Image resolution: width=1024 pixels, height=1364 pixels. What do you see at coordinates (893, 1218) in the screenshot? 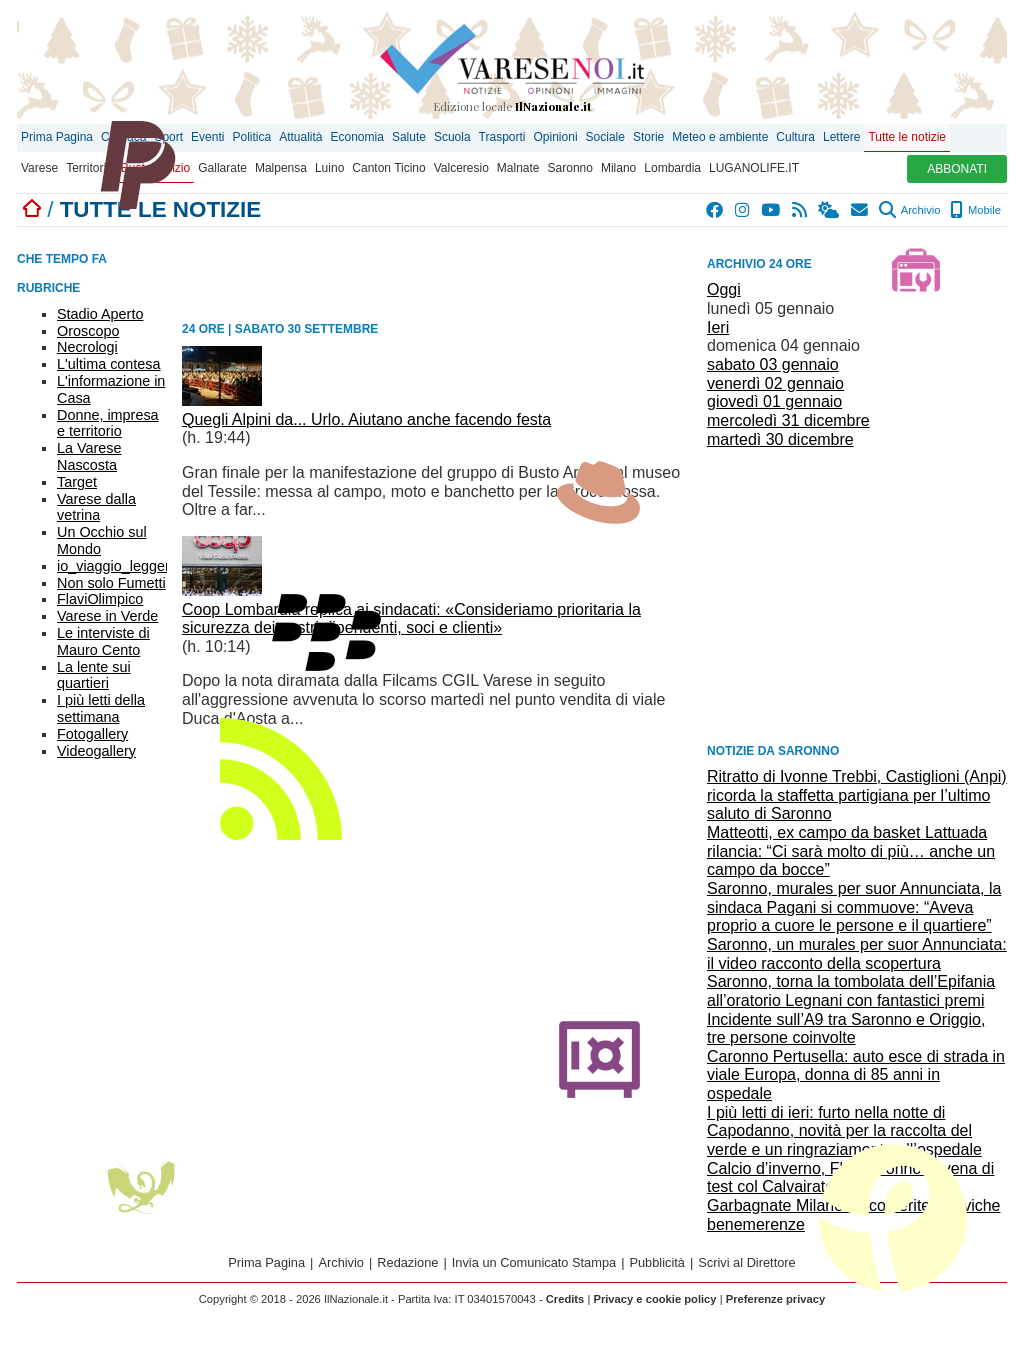
I see `open pixlr photo editing app` at bounding box center [893, 1218].